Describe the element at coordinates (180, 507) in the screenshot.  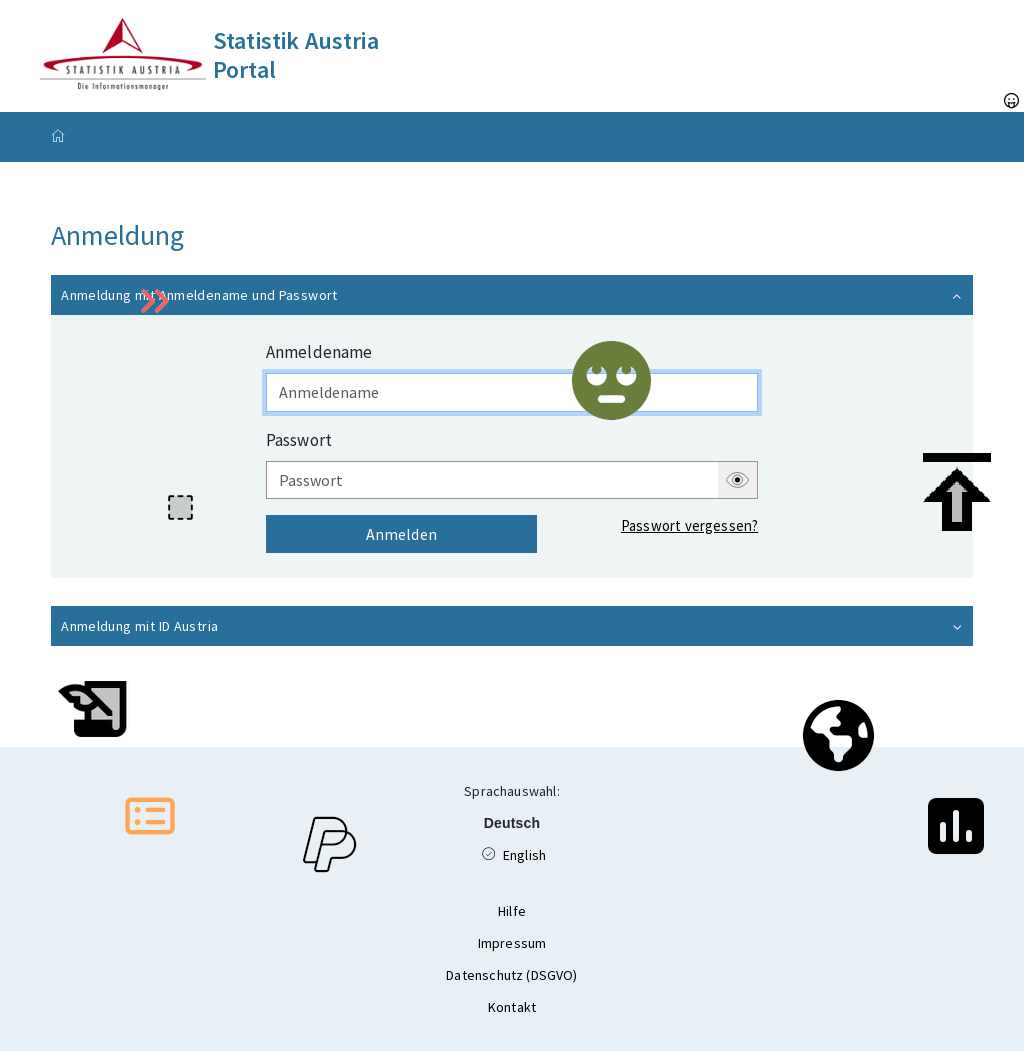
I see `select or highlight an area` at that location.